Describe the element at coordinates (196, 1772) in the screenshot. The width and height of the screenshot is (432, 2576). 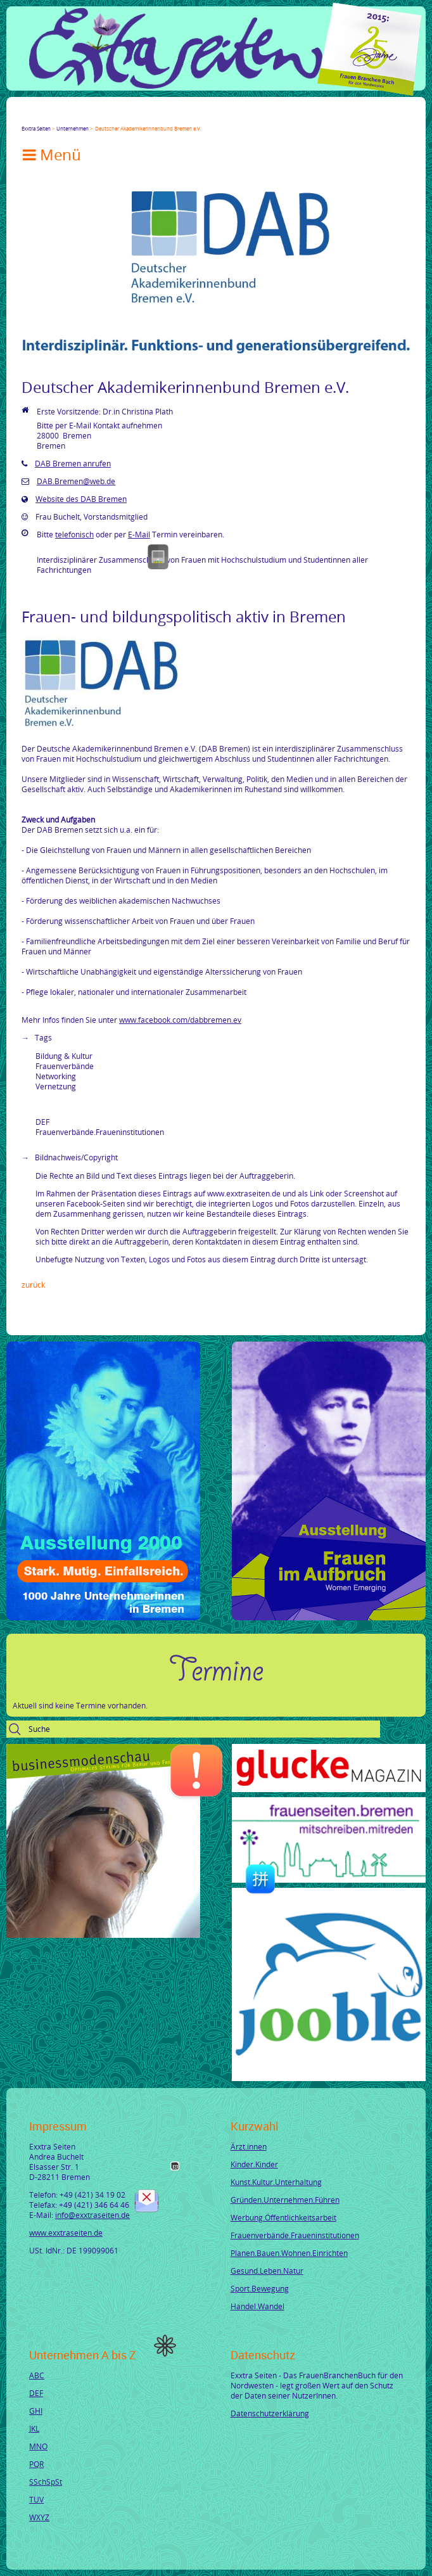
I see `indicates an error has occurred` at that location.